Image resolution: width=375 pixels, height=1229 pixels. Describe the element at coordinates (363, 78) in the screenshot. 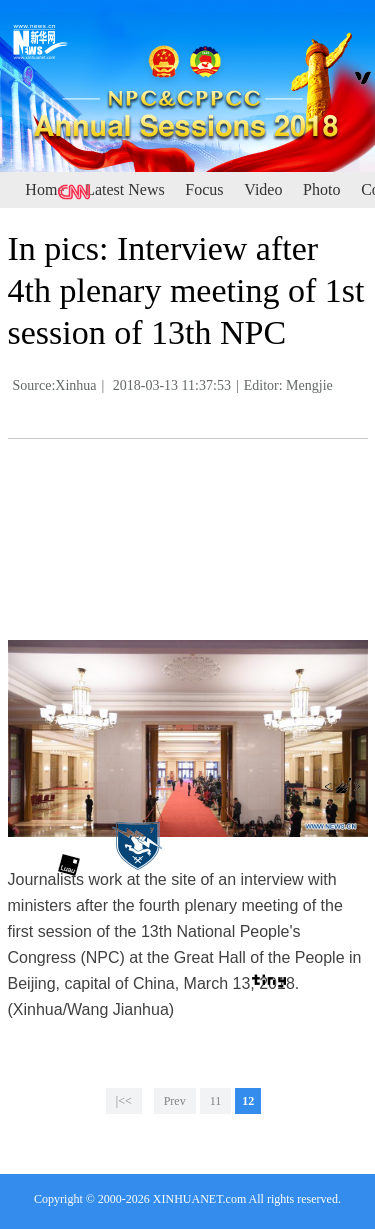

I see `open vectary 3d design application` at that location.